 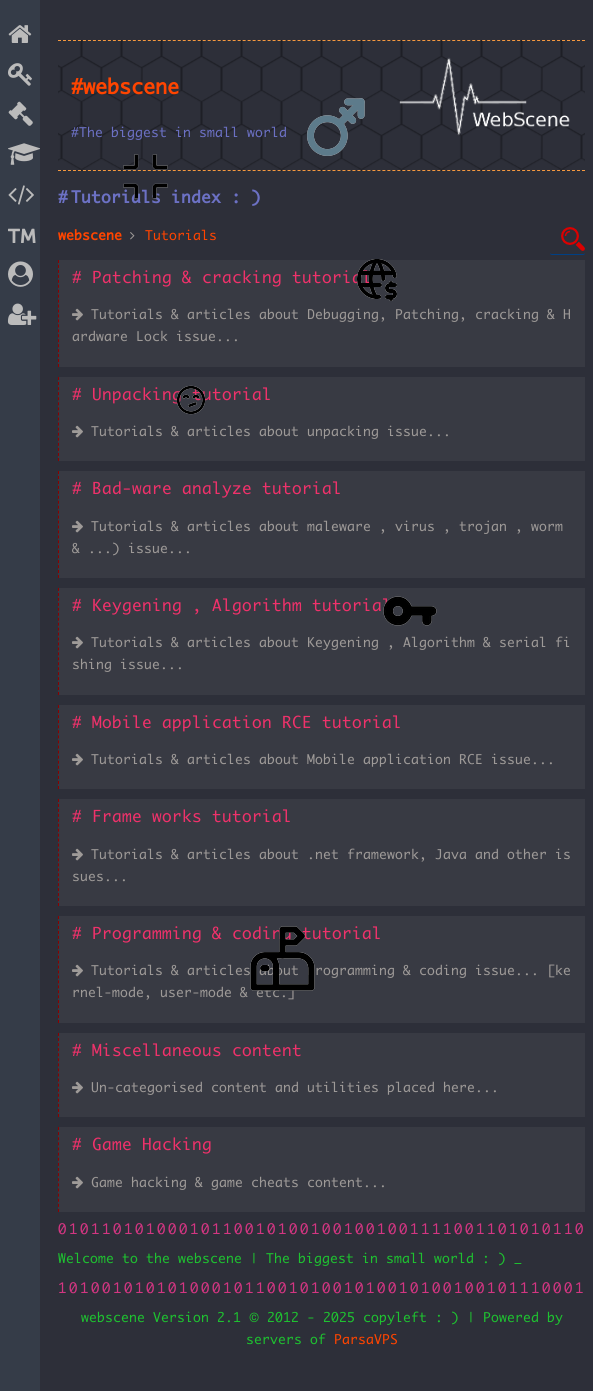 I want to click on access international currency exchange, so click(x=377, y=279).